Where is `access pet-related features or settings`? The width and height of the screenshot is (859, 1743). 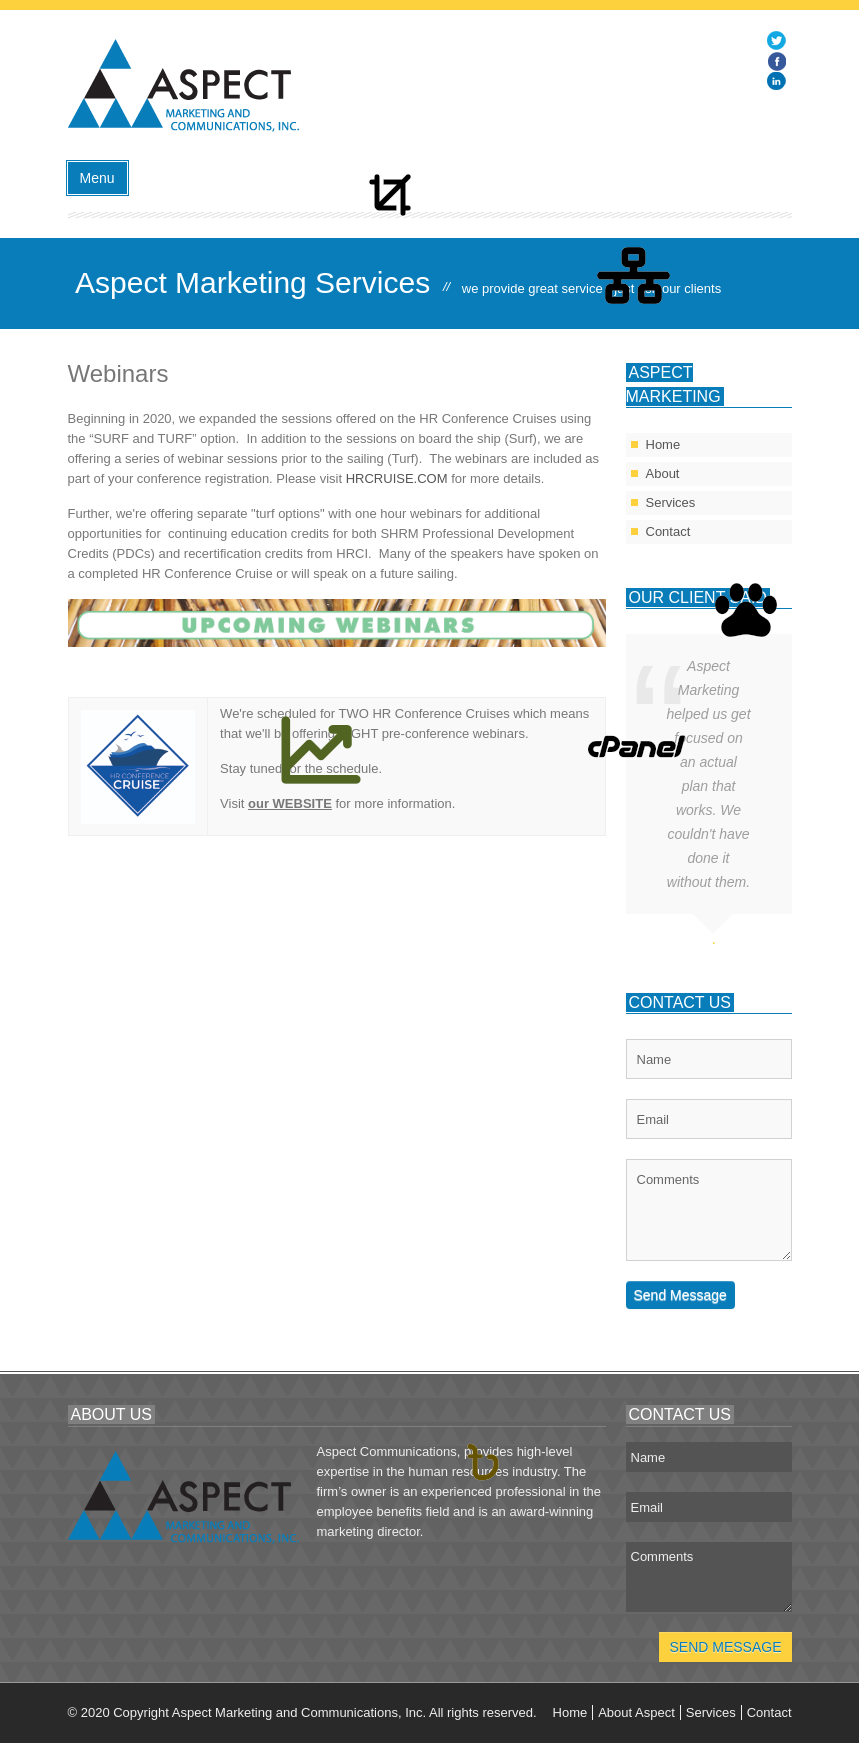 access pet-related features or settings is located at coordinates (746, 610).